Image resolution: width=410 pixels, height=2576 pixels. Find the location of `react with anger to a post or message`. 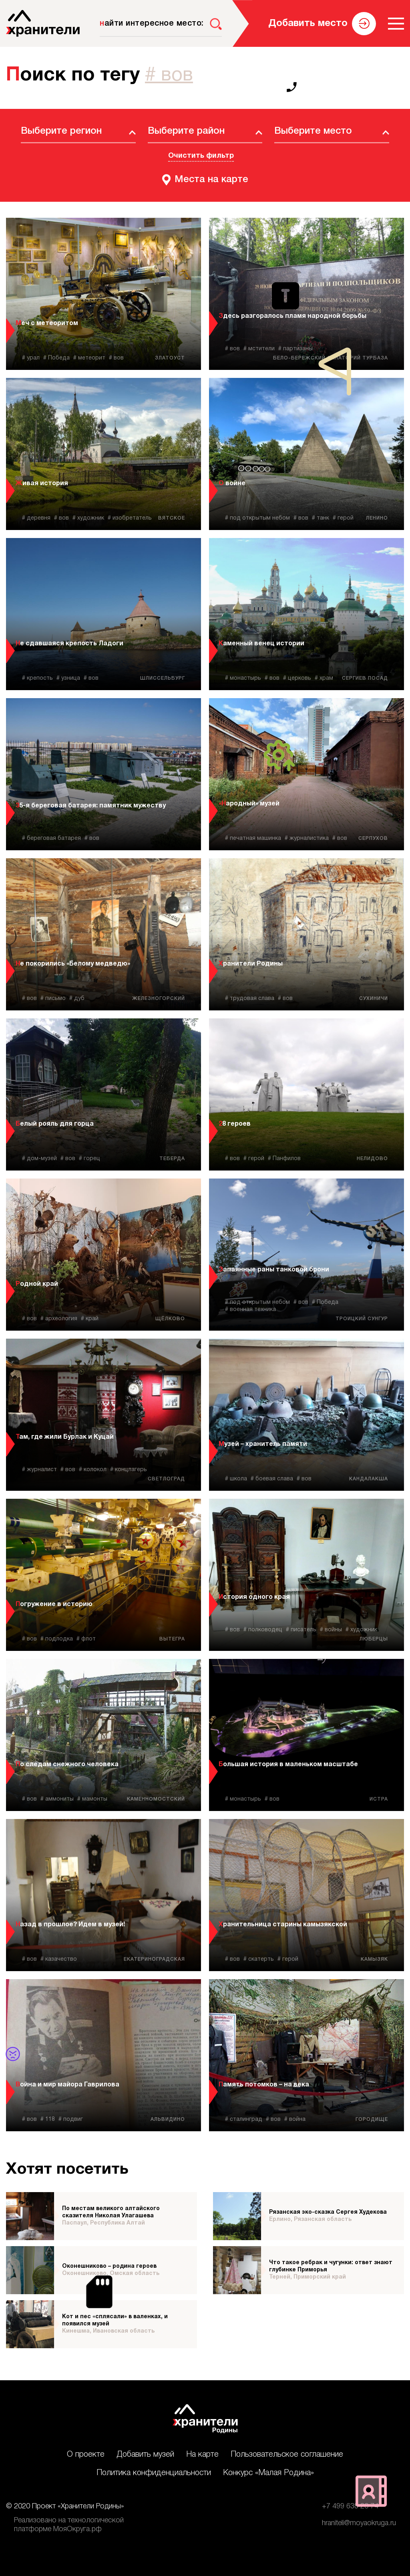

react with anger to a post or message is located at coordinates (13, 2054).